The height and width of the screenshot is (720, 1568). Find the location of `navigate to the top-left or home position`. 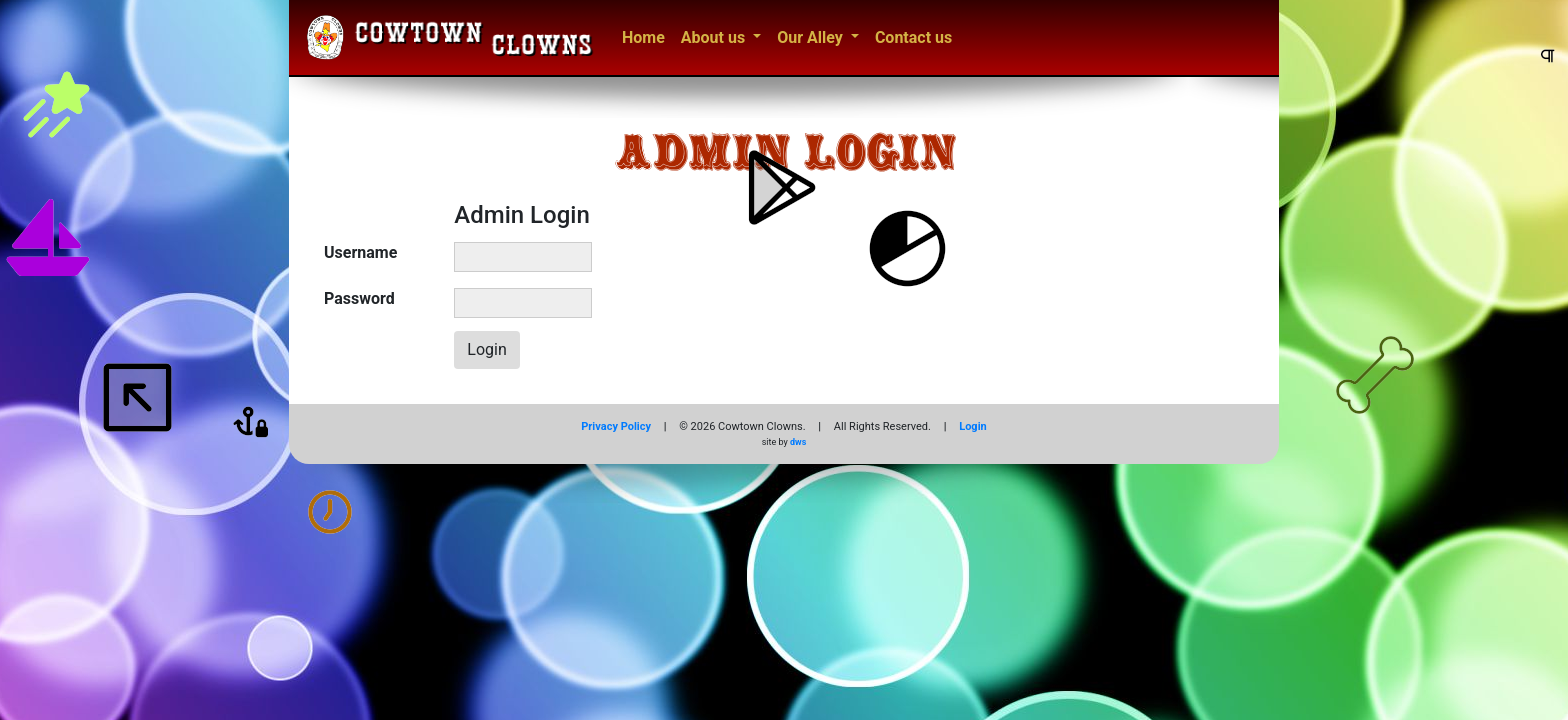

navigate to the top-left or home position is located at coordinates (137, 397).